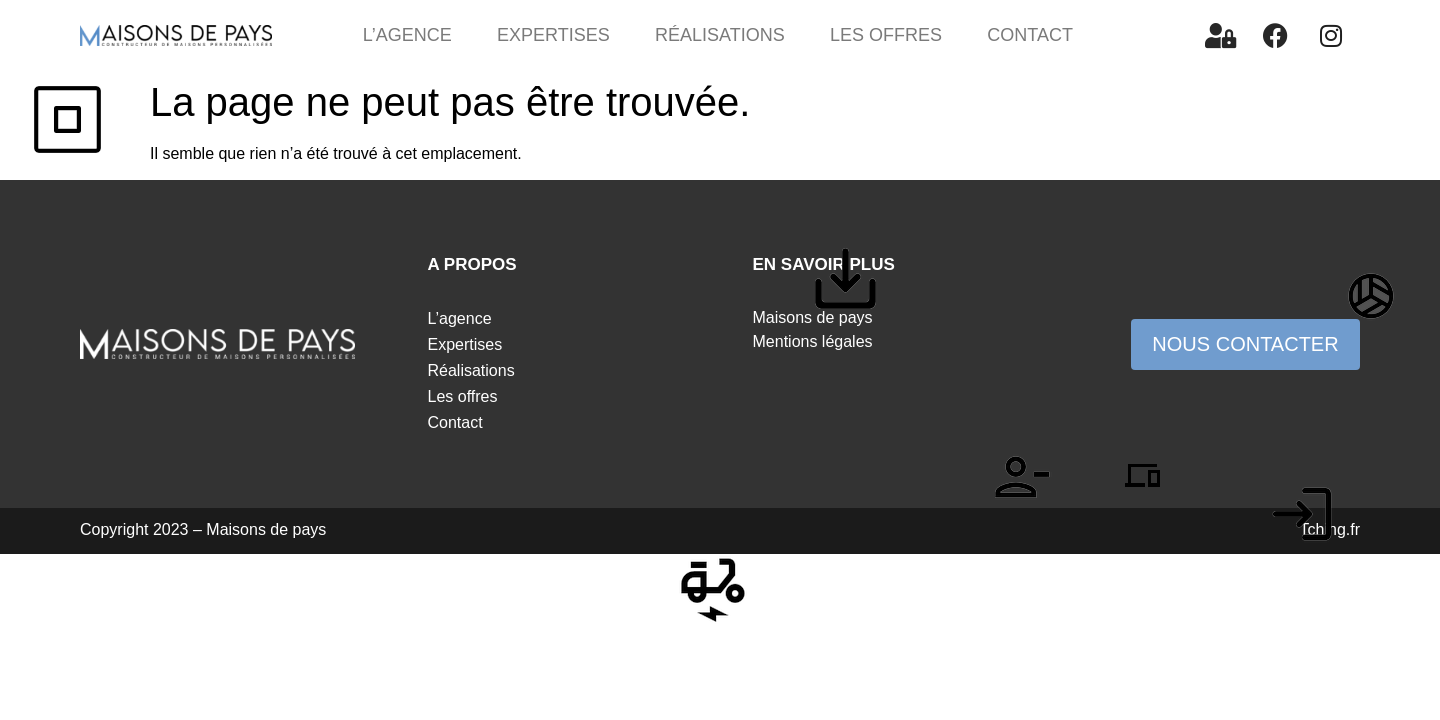  I want to click on access volleyball or sports-related content, so click(1371, 296).